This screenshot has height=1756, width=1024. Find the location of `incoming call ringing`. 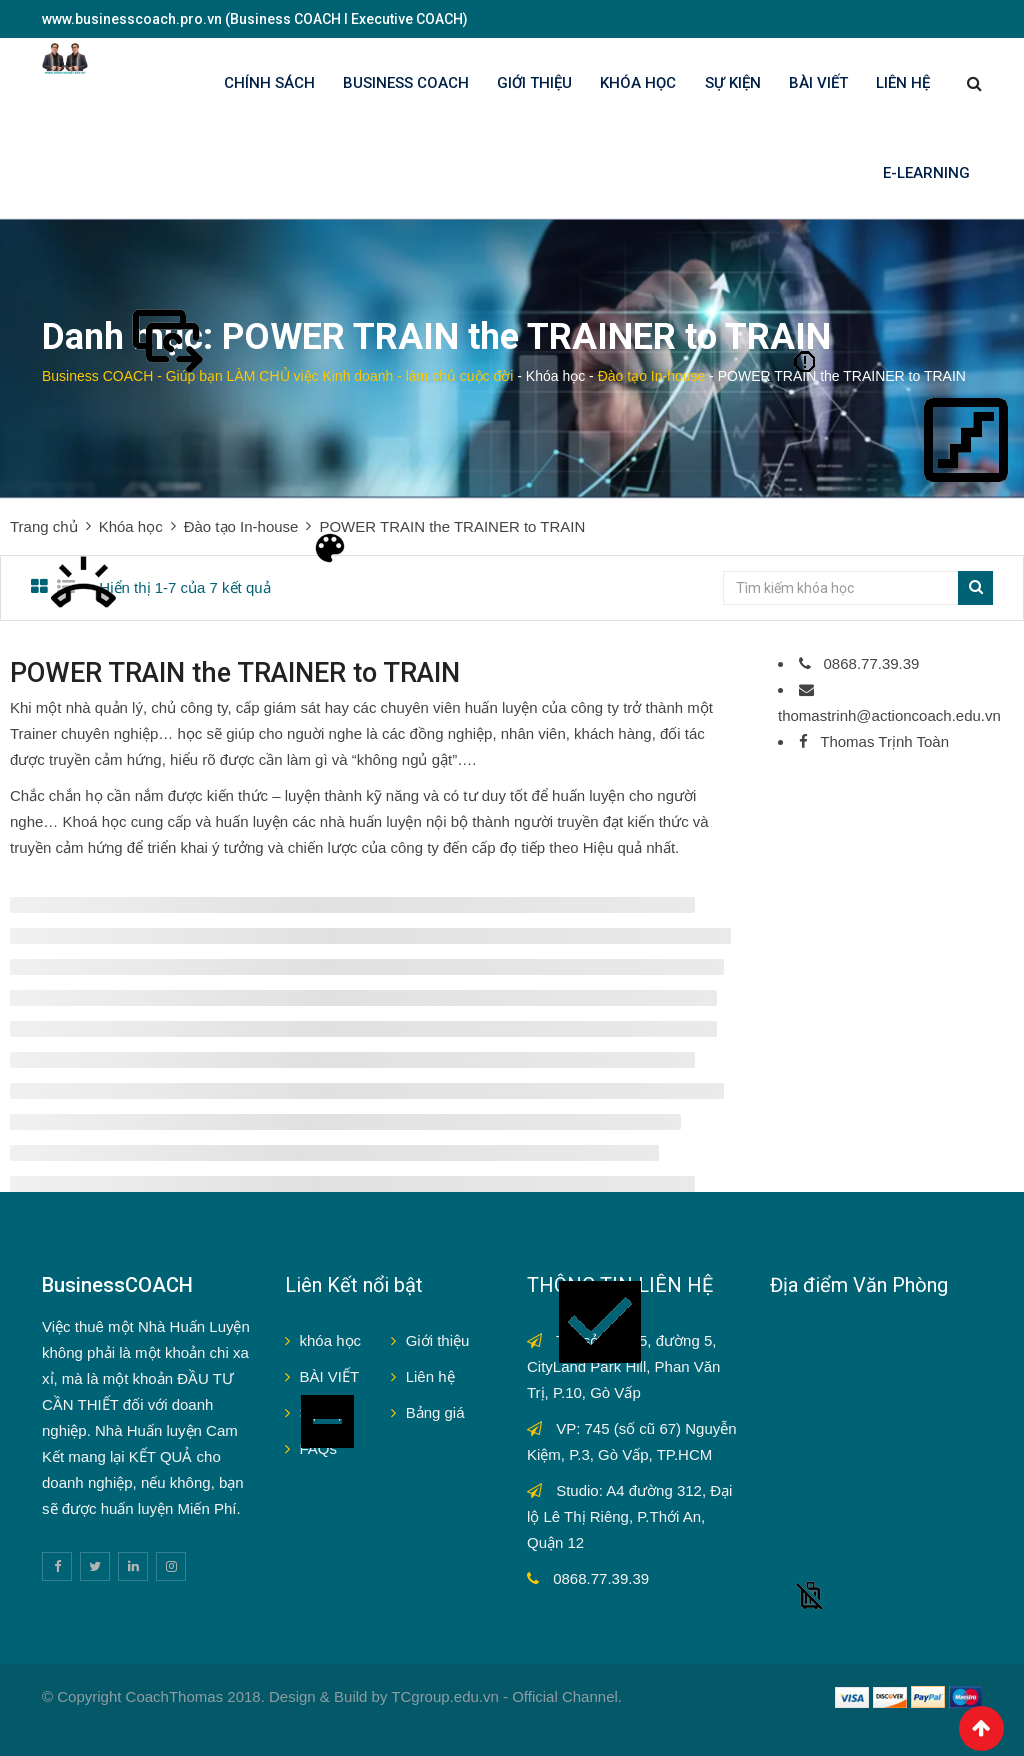

incoming call ringing is located at coordinates (83, 583).